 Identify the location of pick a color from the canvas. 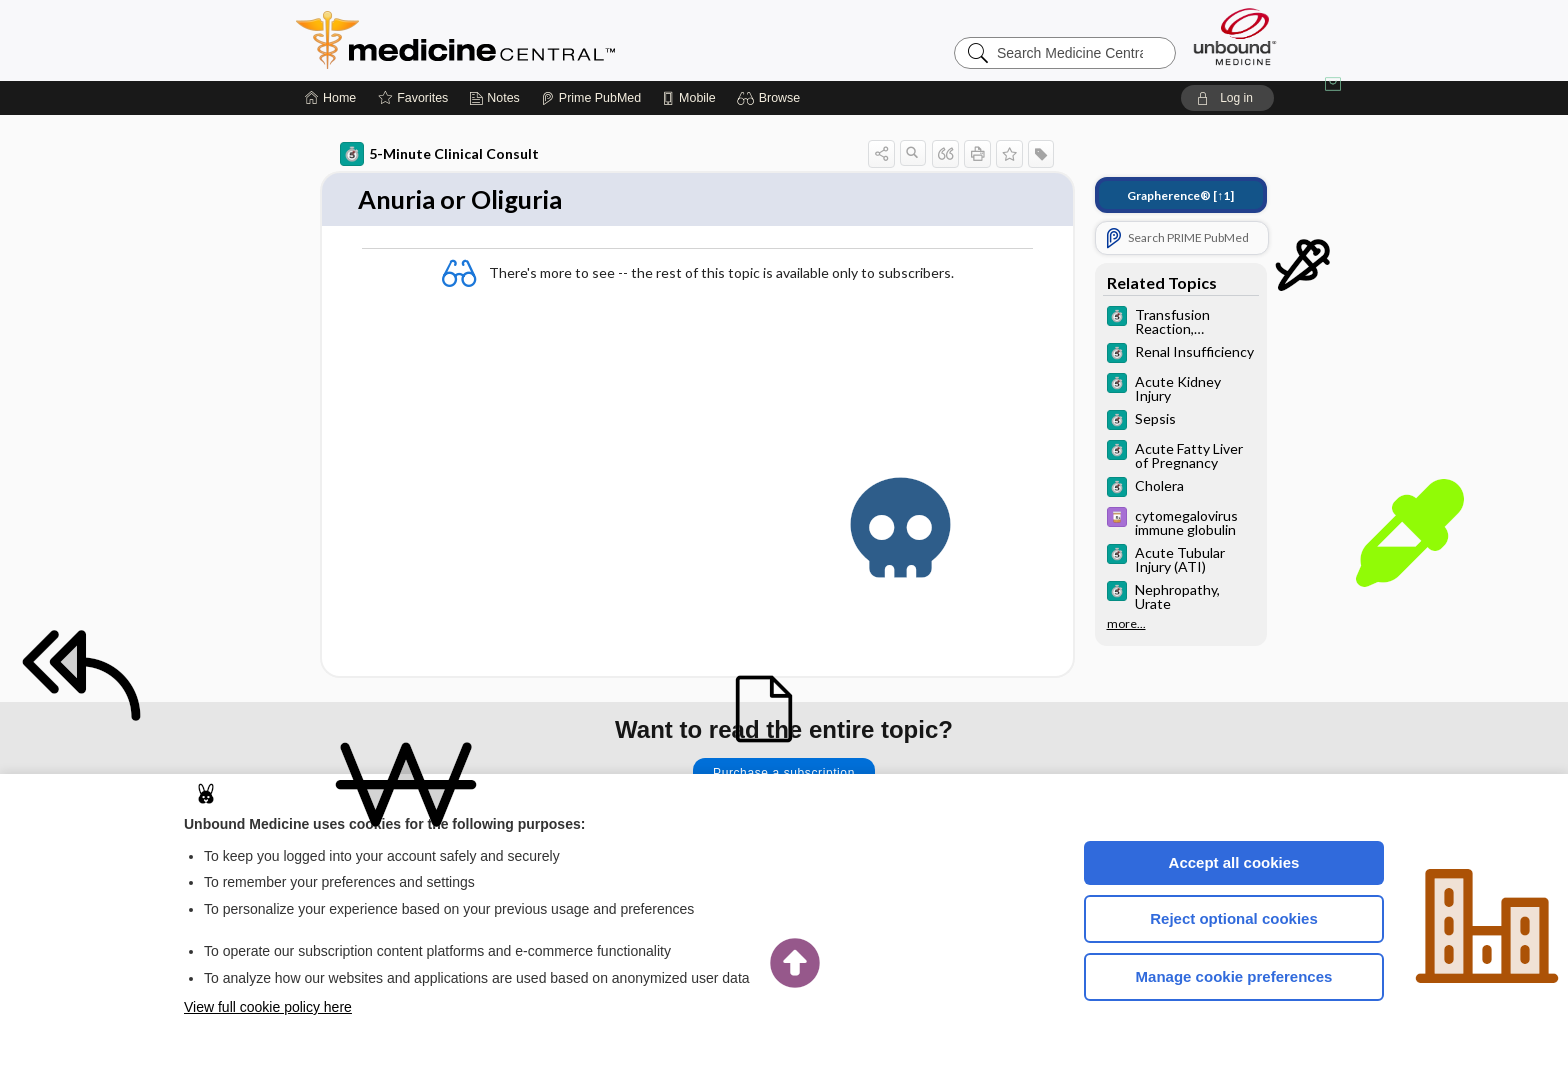
(1410, 533).